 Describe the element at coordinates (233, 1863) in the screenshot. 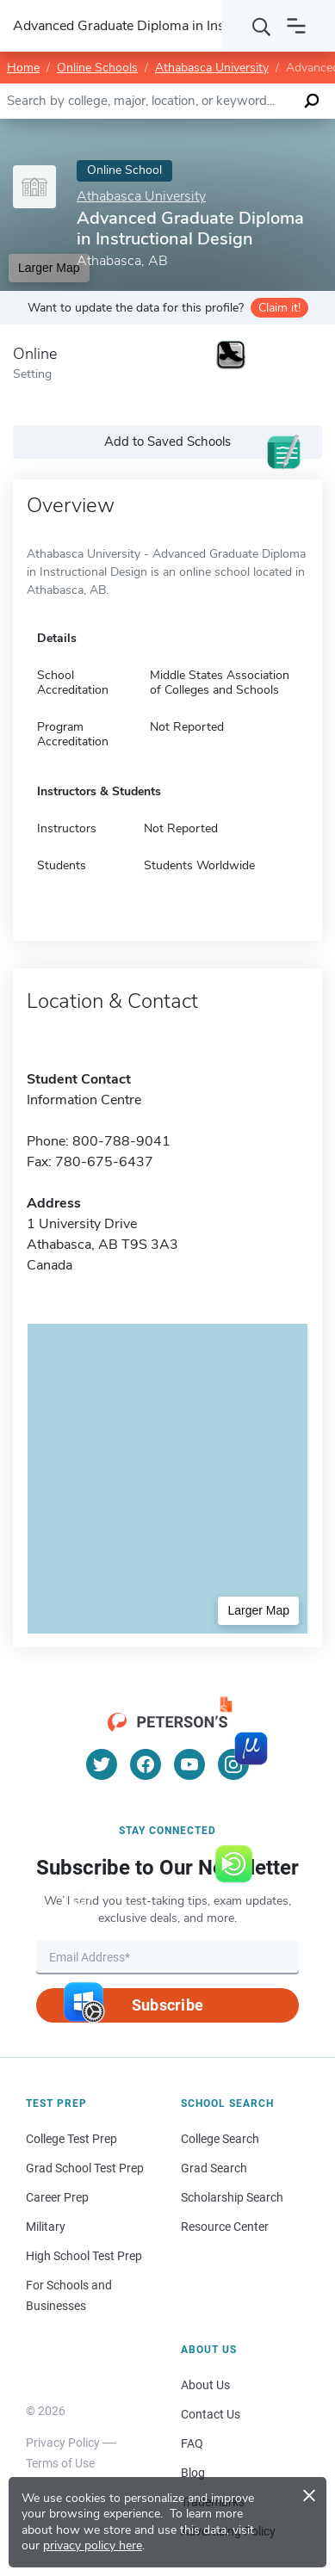

I see `open the mate desktop environment app` at that location.